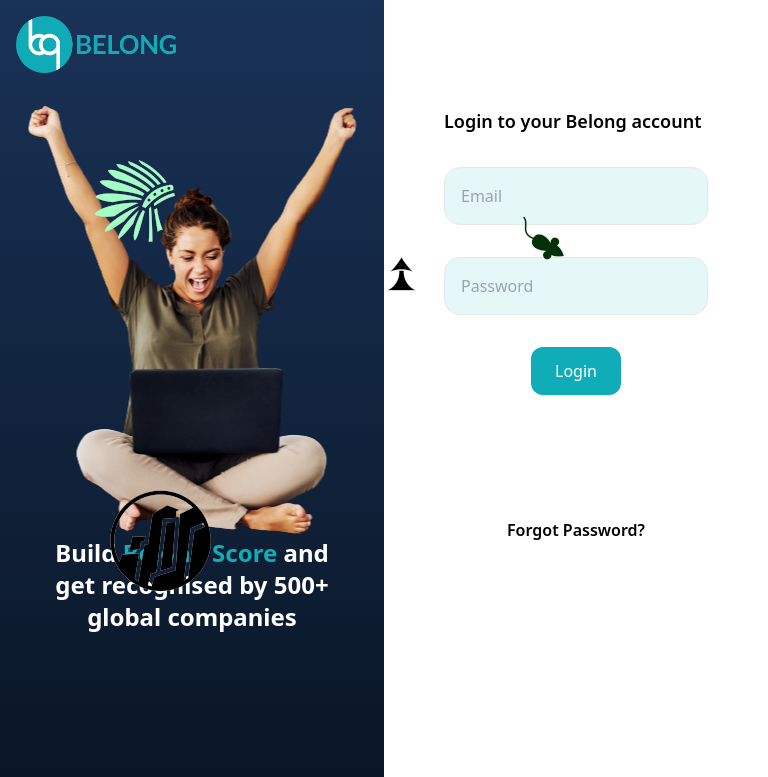  I want to click on select native american or tribal theme, so click(135, 201).